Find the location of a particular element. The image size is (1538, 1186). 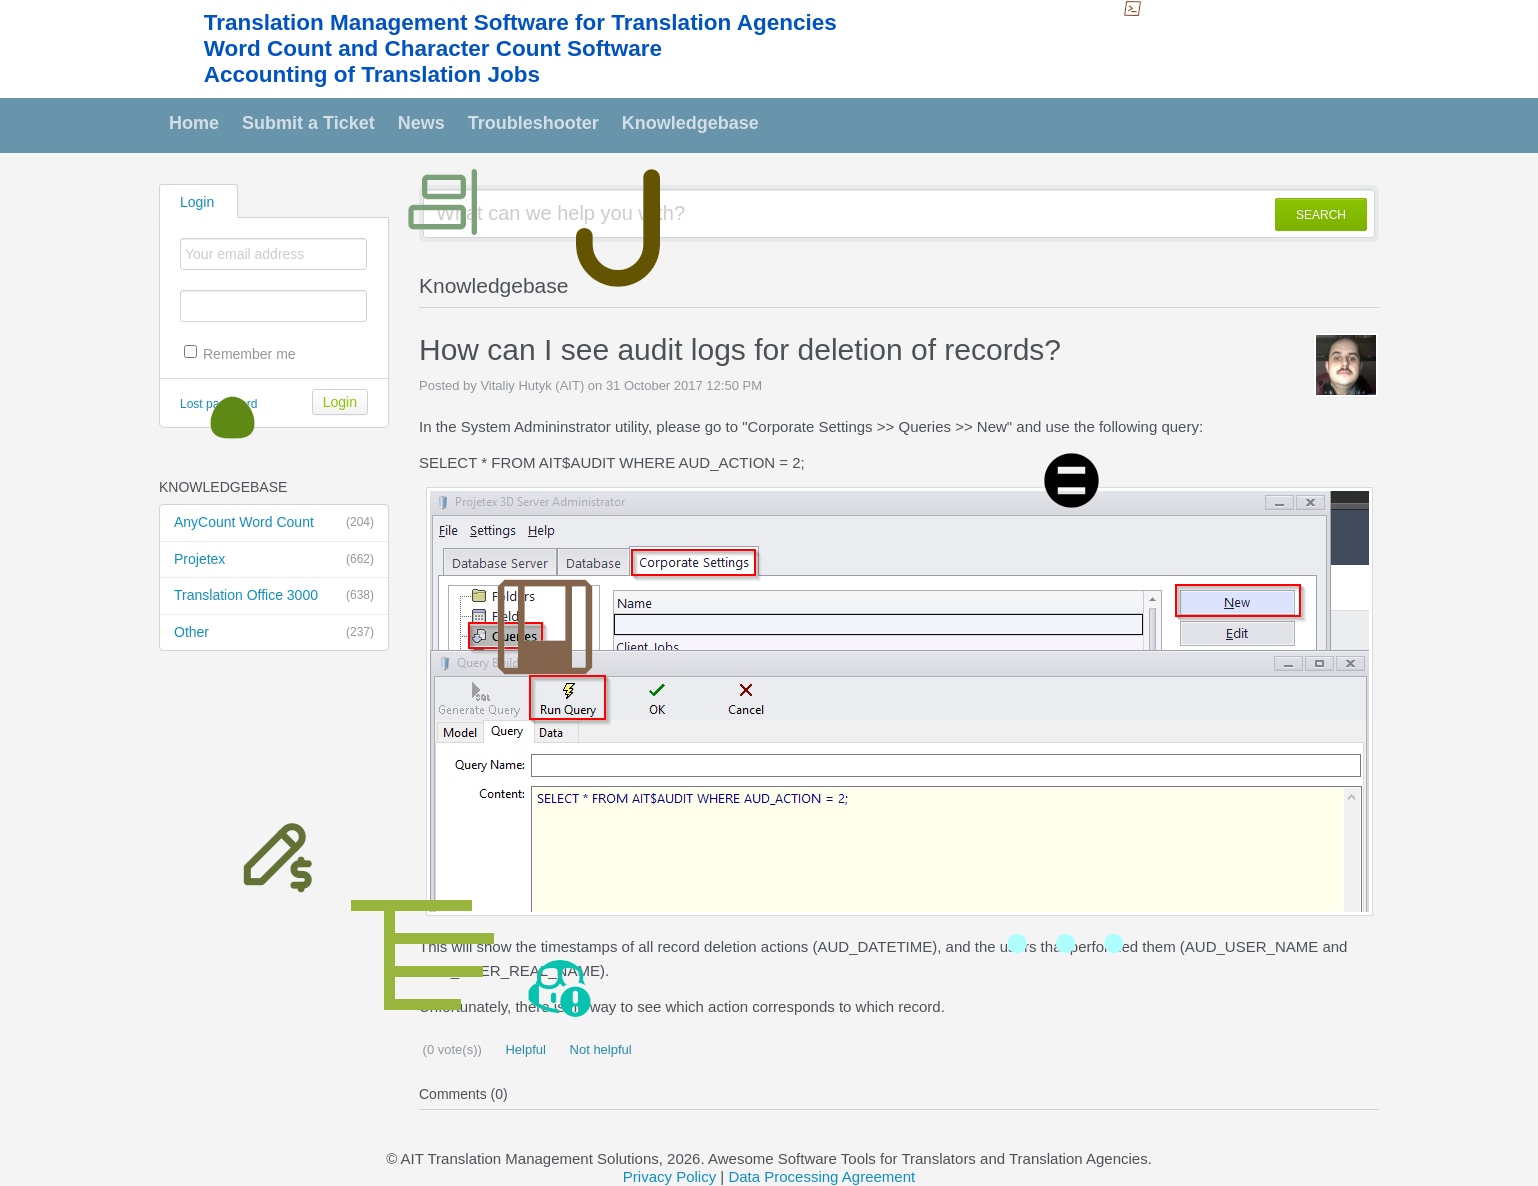

decorative blob shape element is located at coordinates (232, 416).